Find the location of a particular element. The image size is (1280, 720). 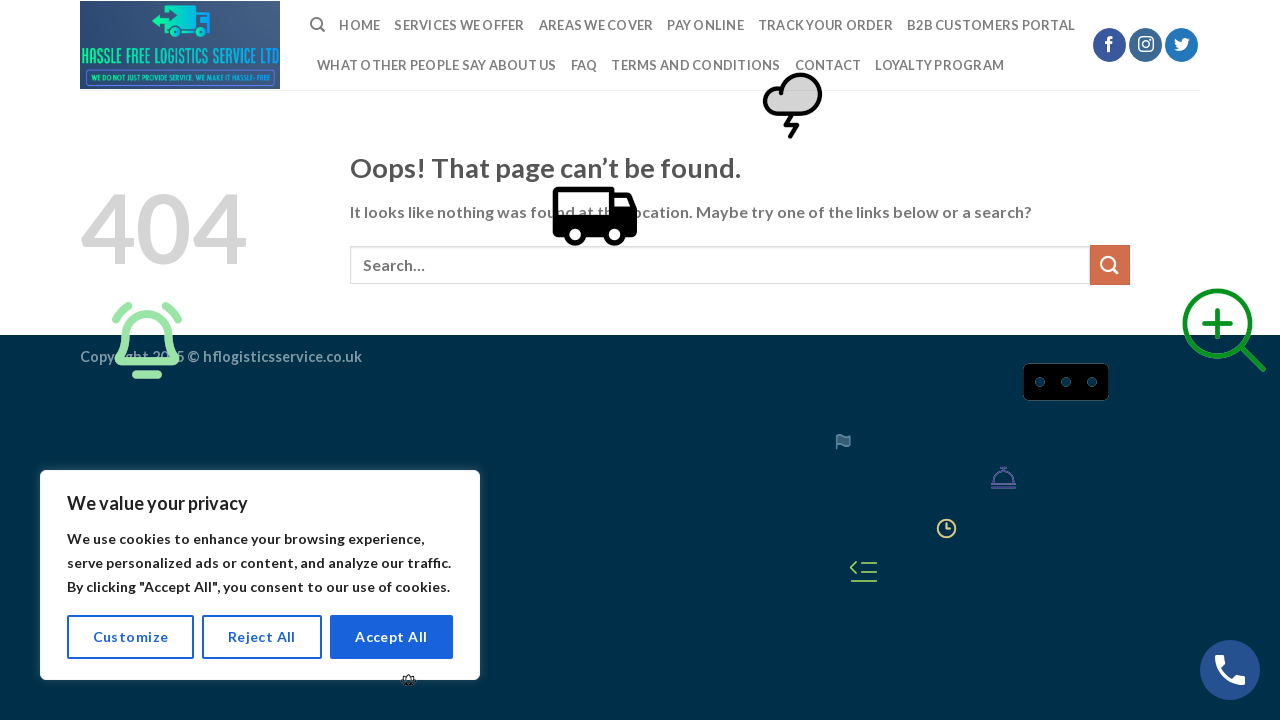

indicates thunderstorm or severe weather conditions is located at coordinates (792, 104).